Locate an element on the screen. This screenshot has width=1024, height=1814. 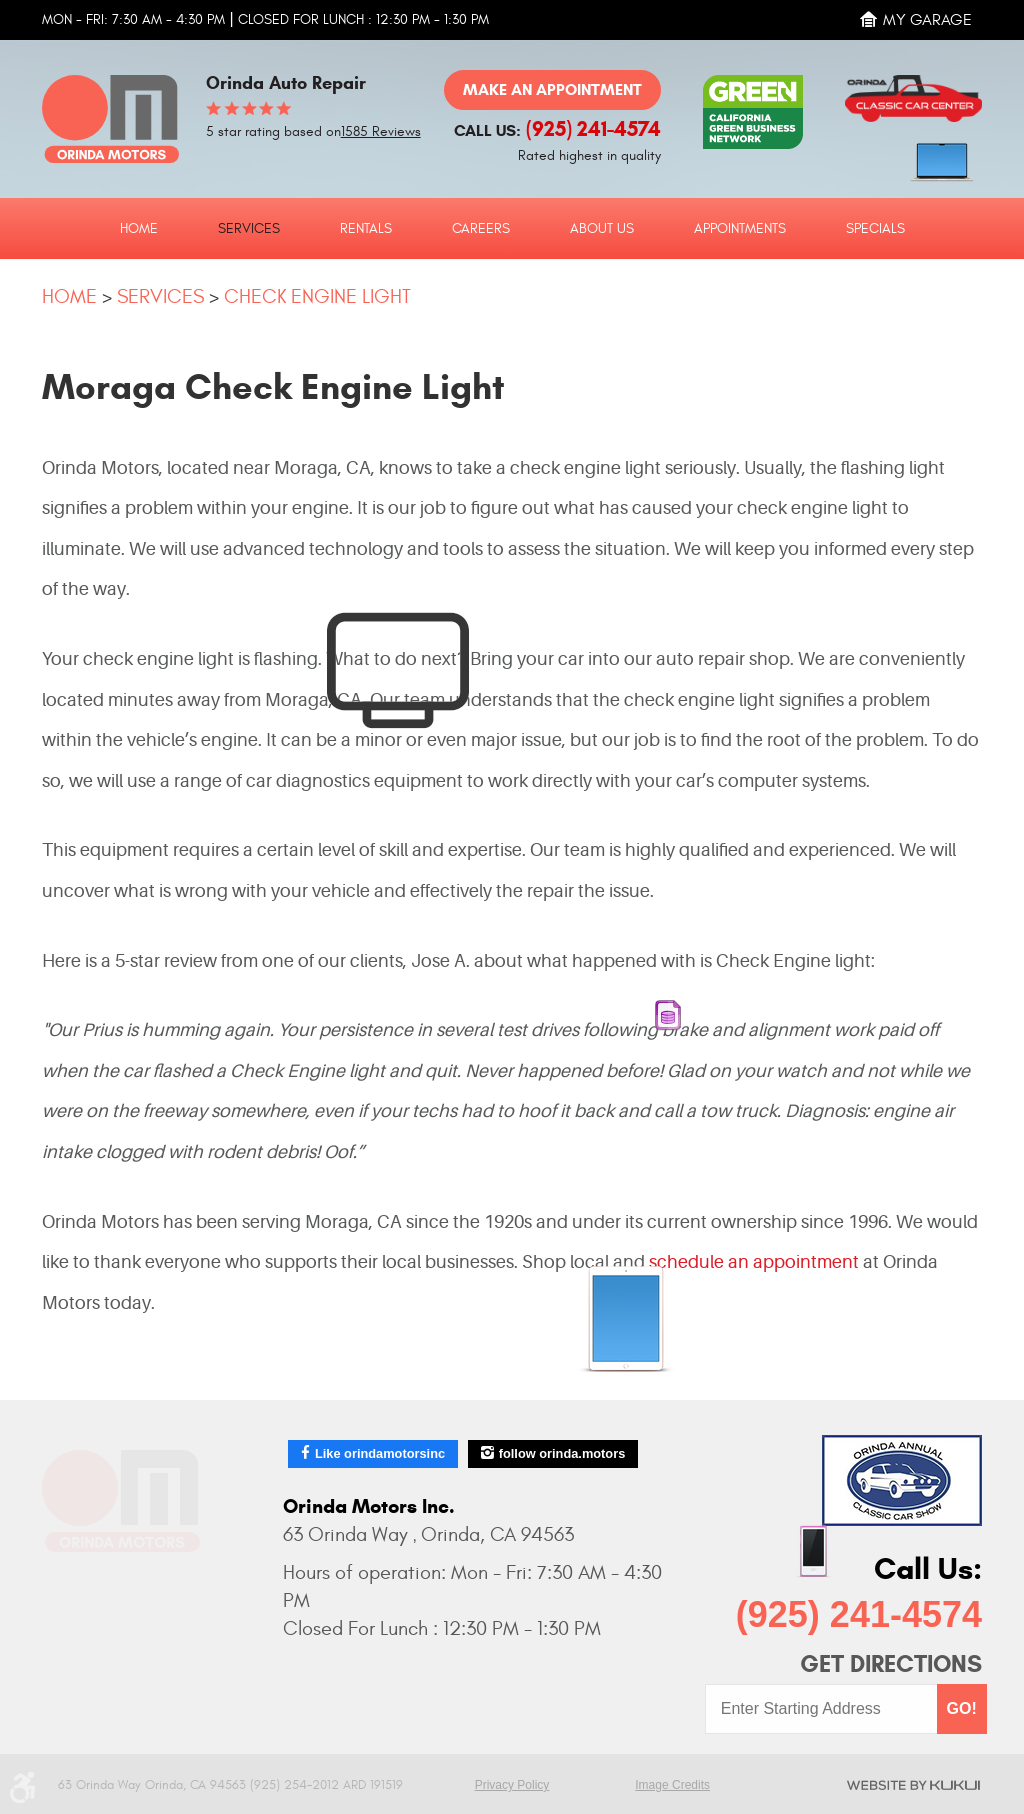
iPad device with cellular connectivity is located at coordinates (626, 1318).